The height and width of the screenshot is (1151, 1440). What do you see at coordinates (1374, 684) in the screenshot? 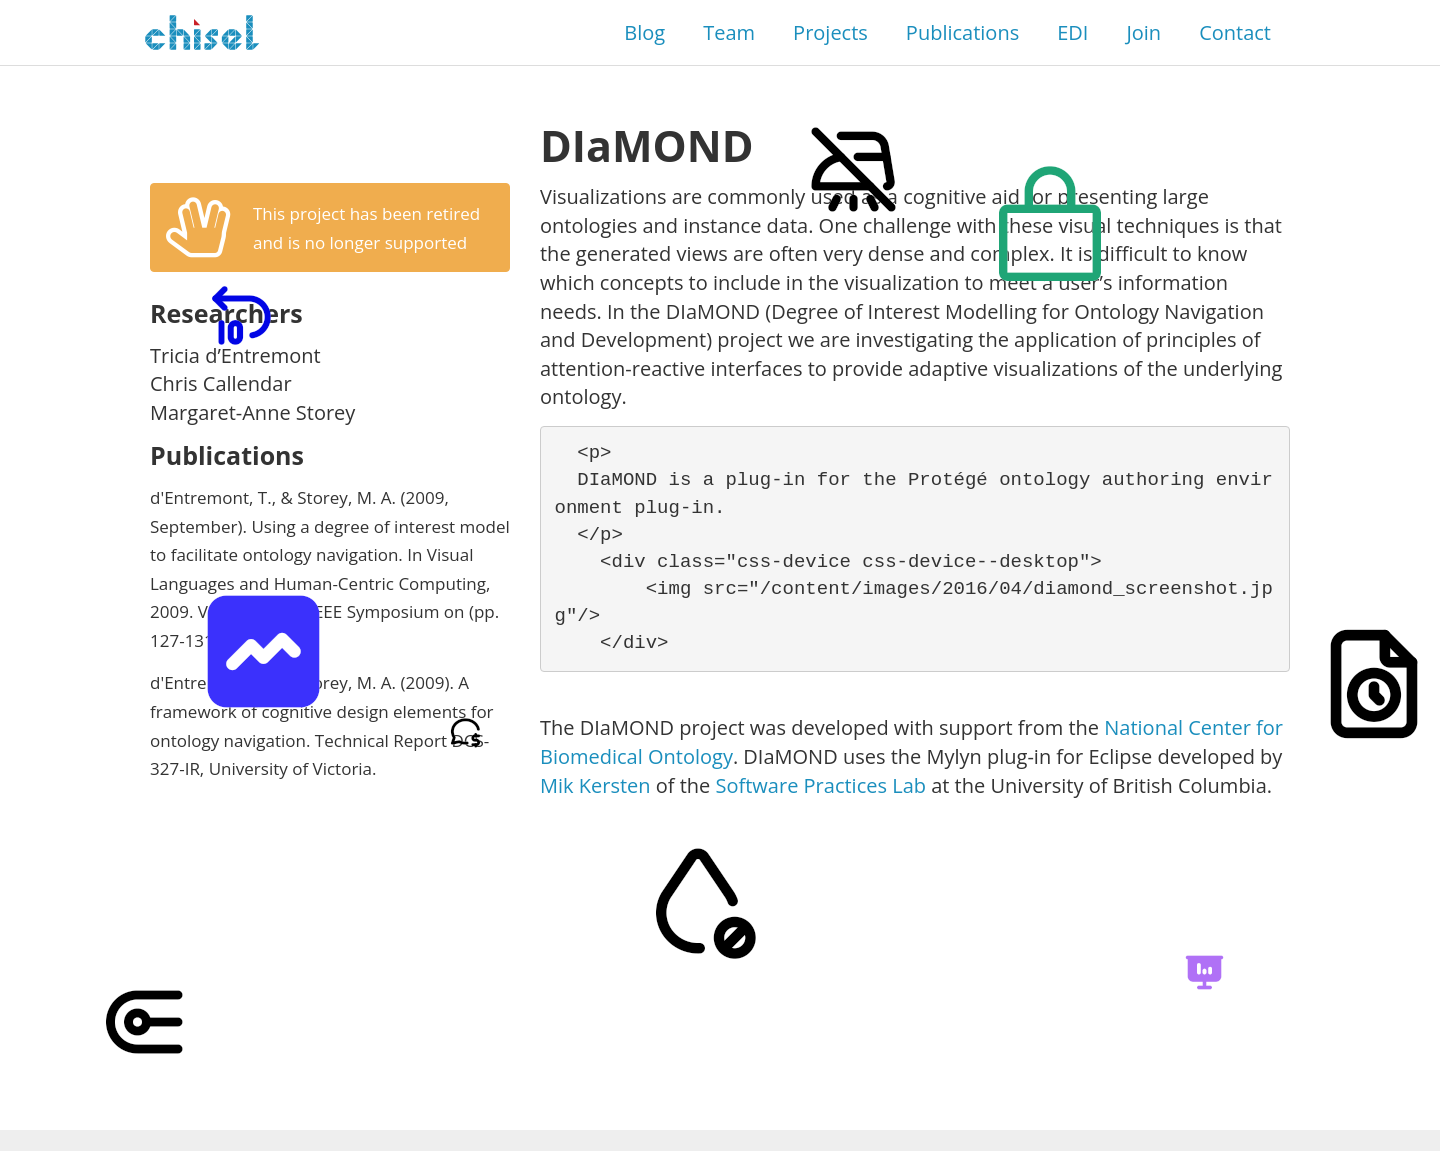
I see `view file history or recent changes` at bounding box center [1374, 684].